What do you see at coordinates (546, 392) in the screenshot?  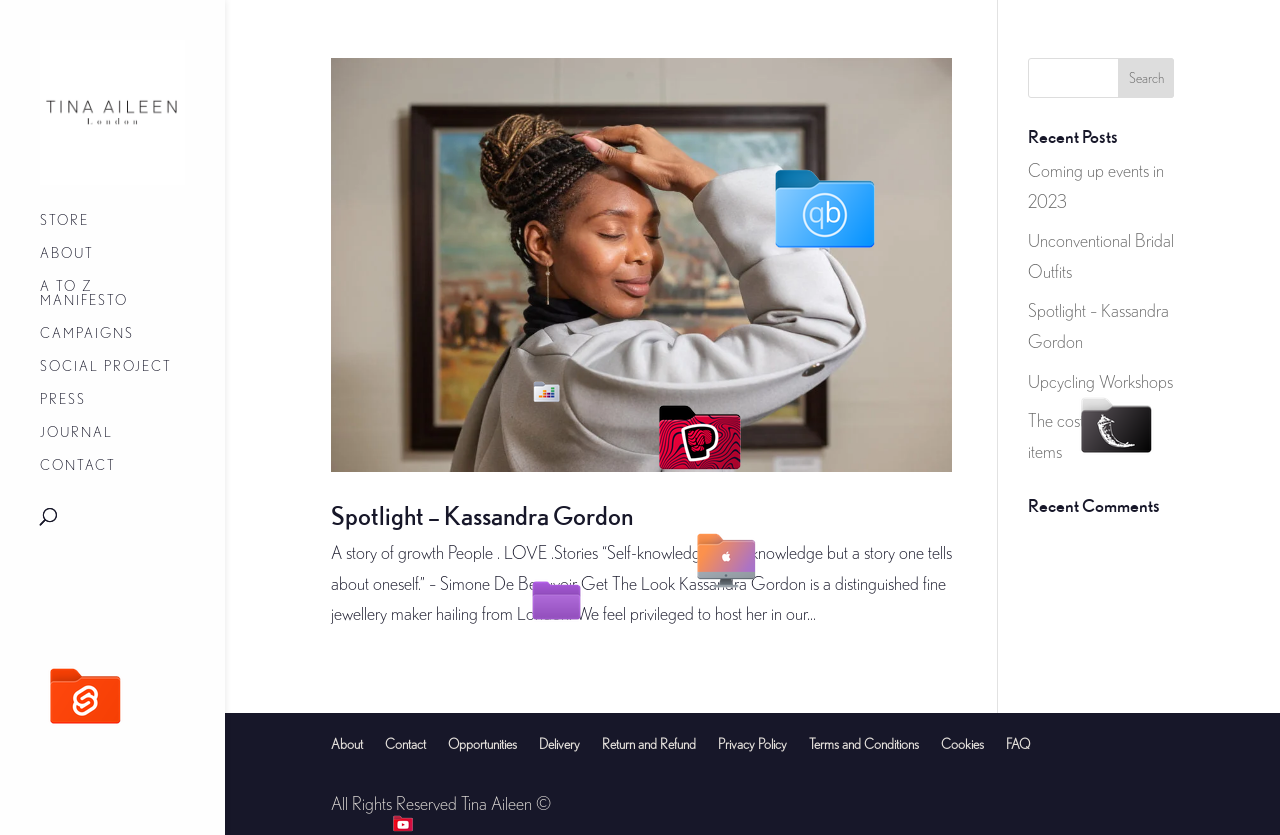 I see `open deezer music folder` at bounding box center [546, 392].